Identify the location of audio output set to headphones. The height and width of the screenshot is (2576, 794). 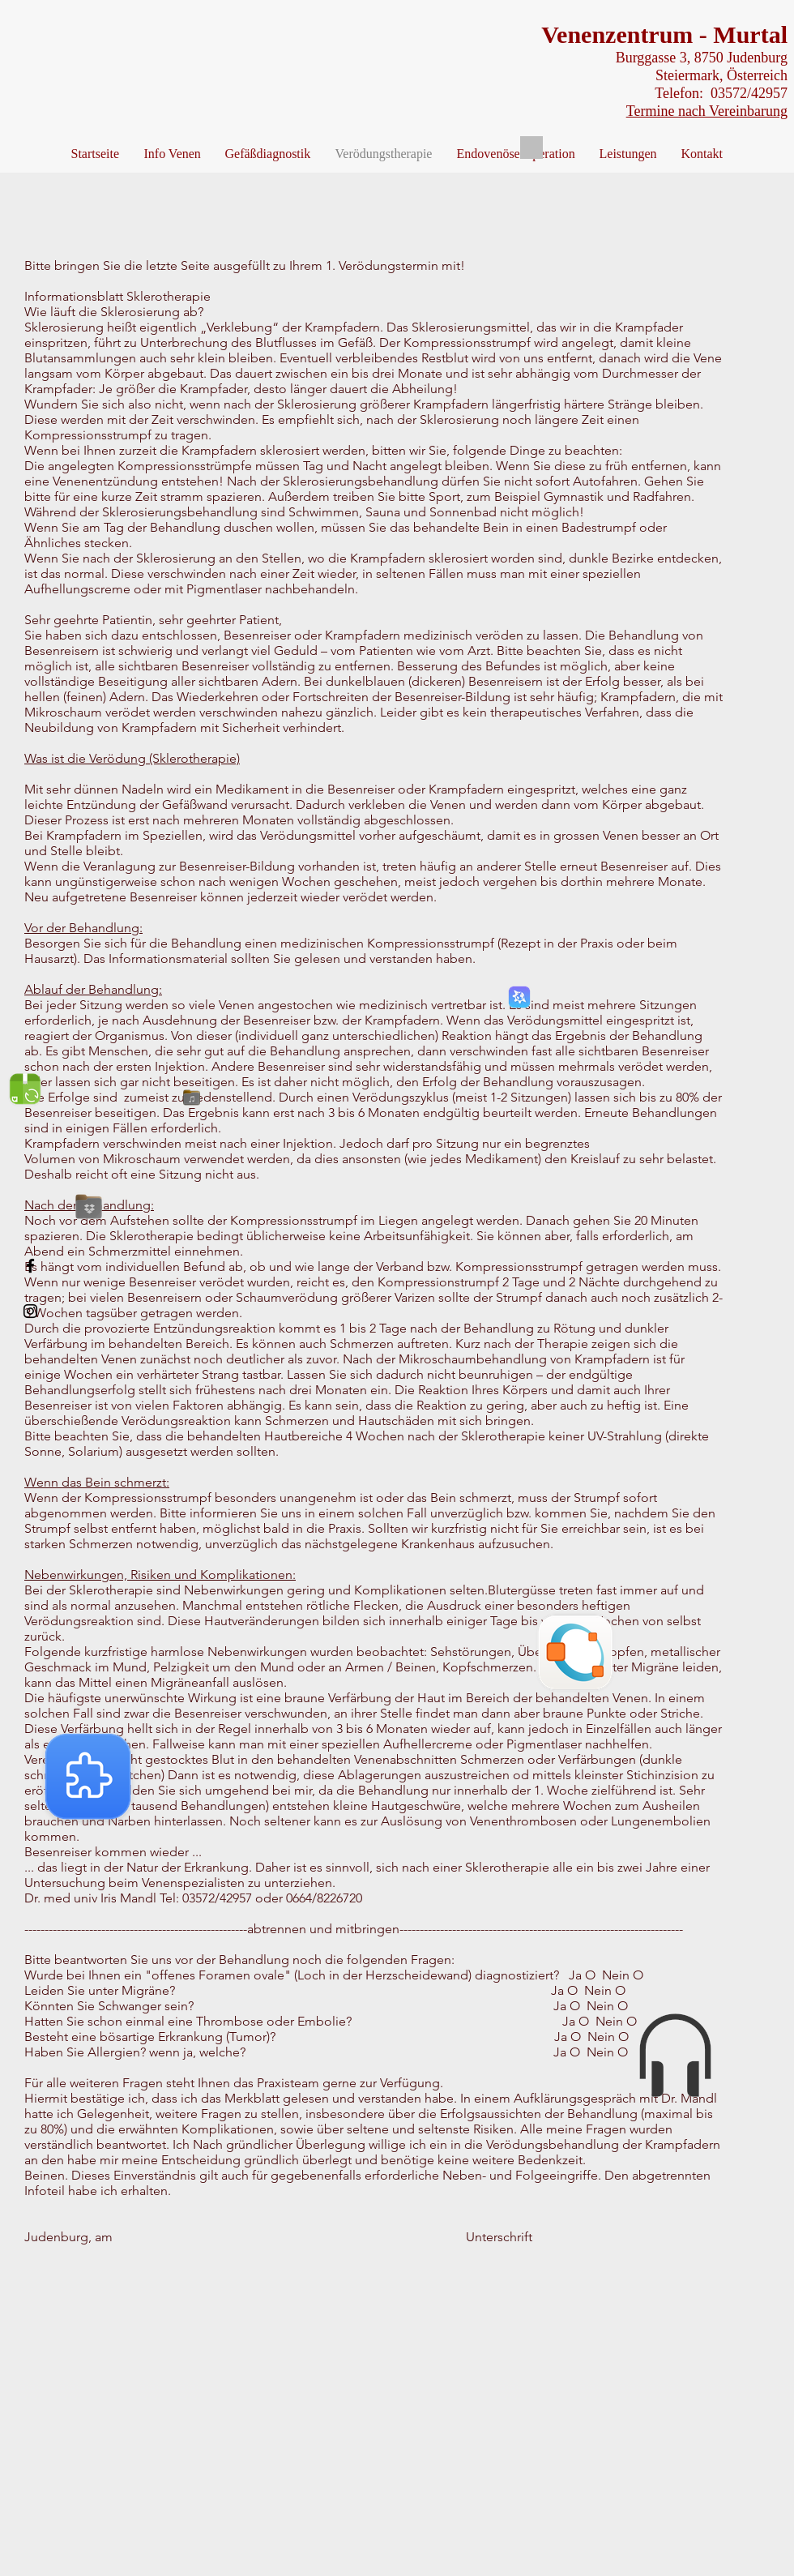
(675, 2055).